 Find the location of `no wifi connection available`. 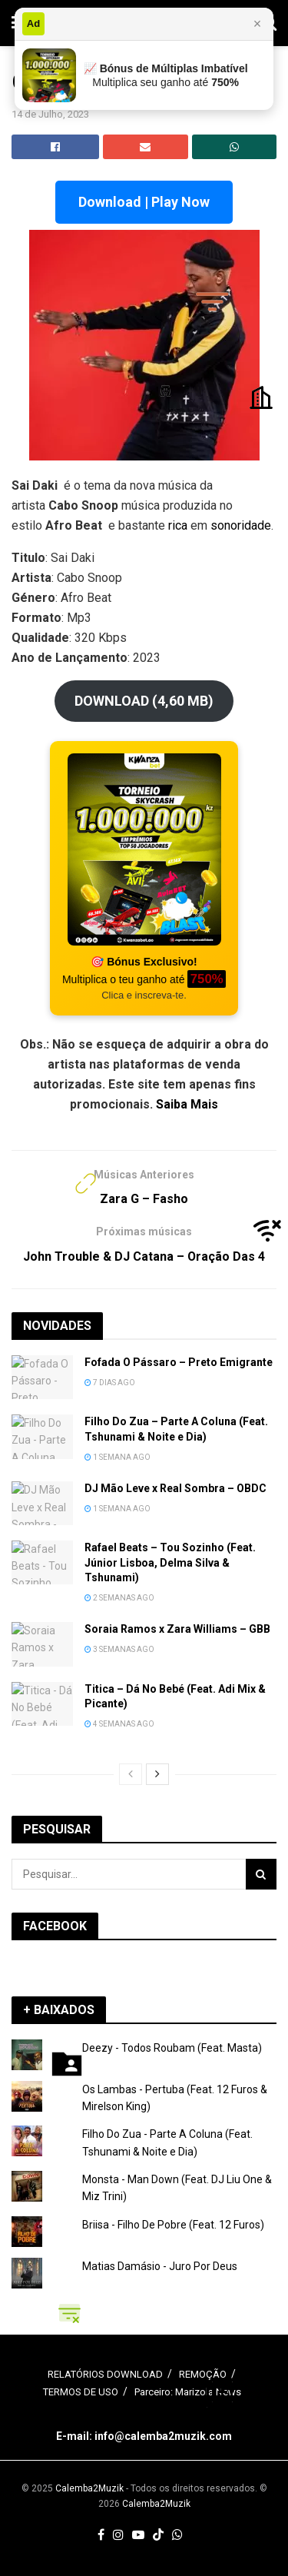

no wifi connection available is located at coordinates (267, 1230).